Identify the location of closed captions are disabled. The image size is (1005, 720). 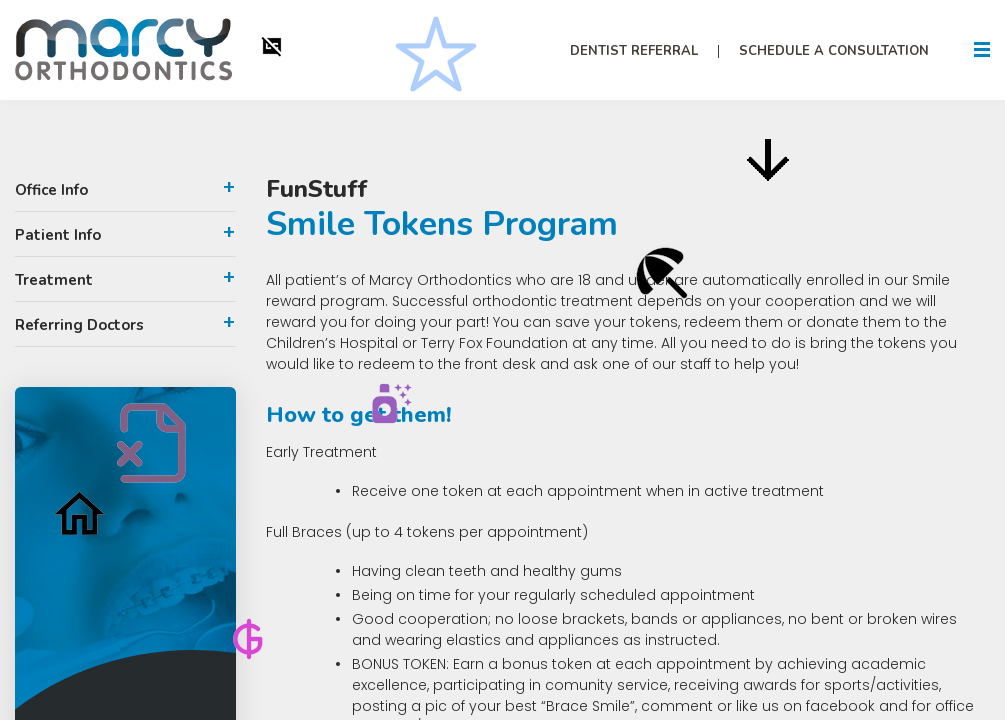
(272, 46).